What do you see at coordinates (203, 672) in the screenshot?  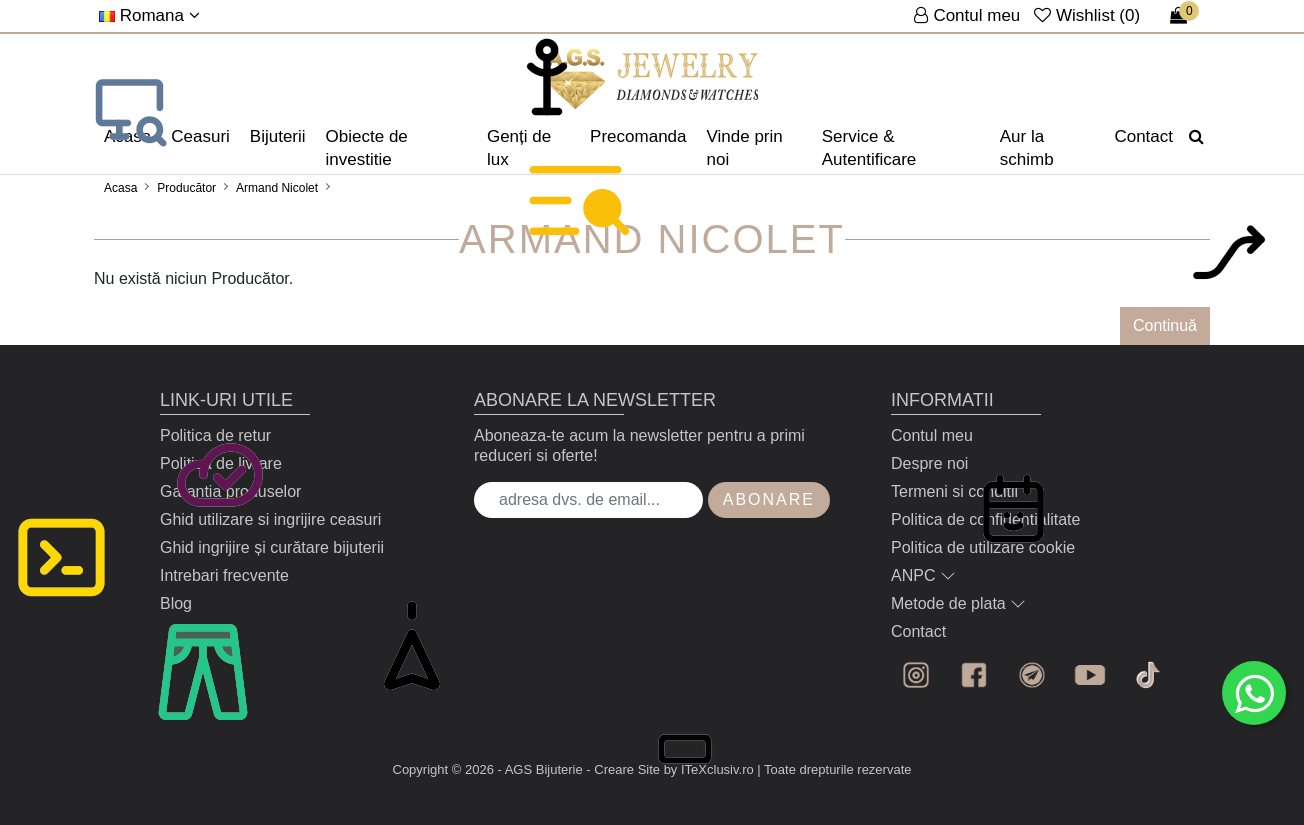 I see `browse pants or bottoms in a clothing app` at bounding box center [203, 672].